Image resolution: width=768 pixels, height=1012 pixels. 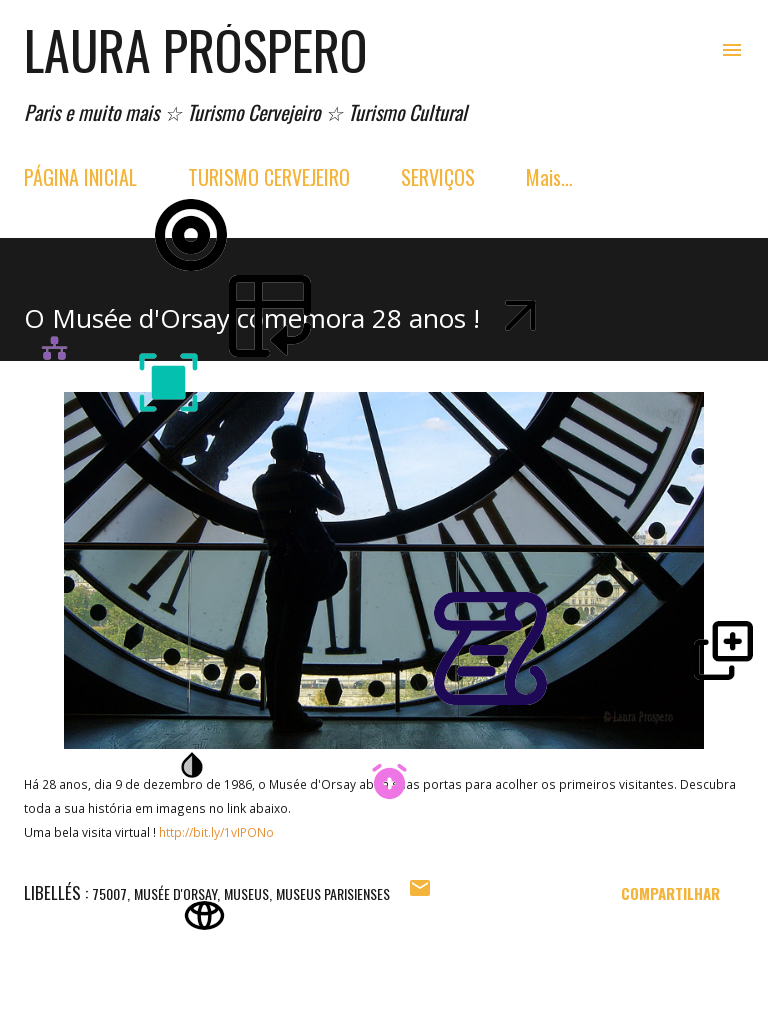 What do you see at coordinates (191, 235) in the screenshot?
I see `an open issue in your feed` at bounding box center [191, 235].